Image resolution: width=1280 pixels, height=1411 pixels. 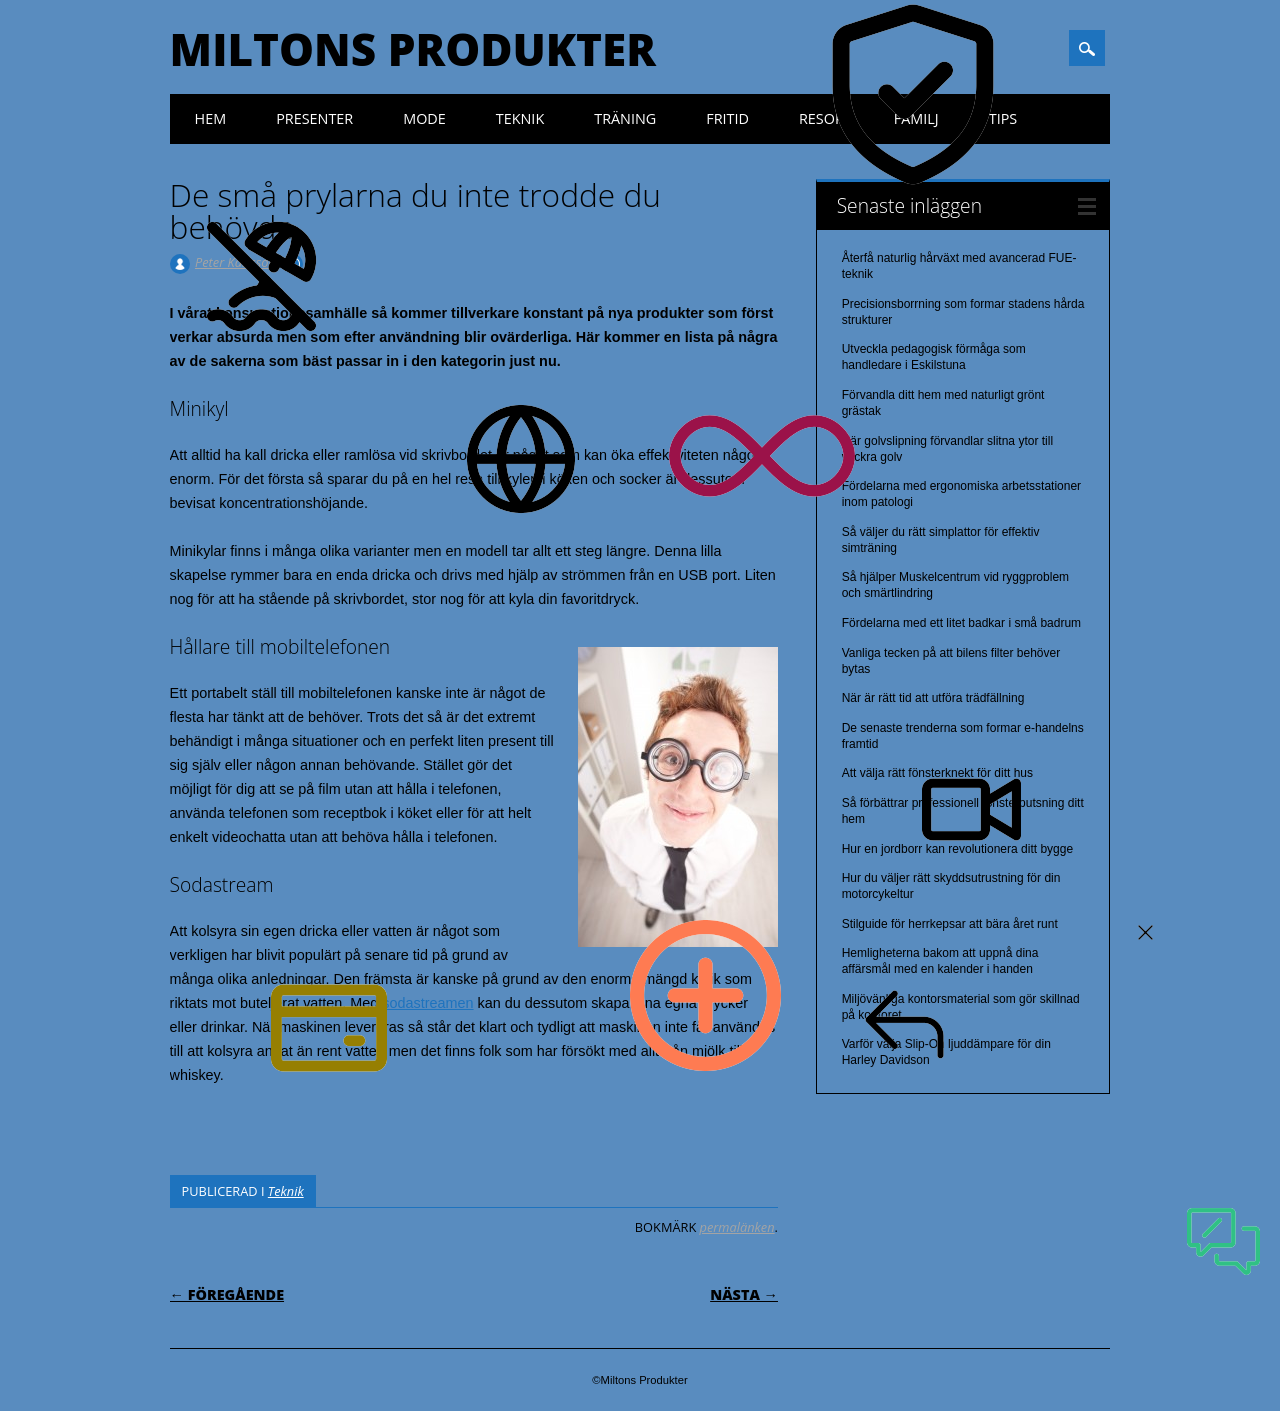 What do you see at coordinates (261, 276) in the screenshot?
I see `beach or coastal area unavailable` at bounding box center [261, 276].